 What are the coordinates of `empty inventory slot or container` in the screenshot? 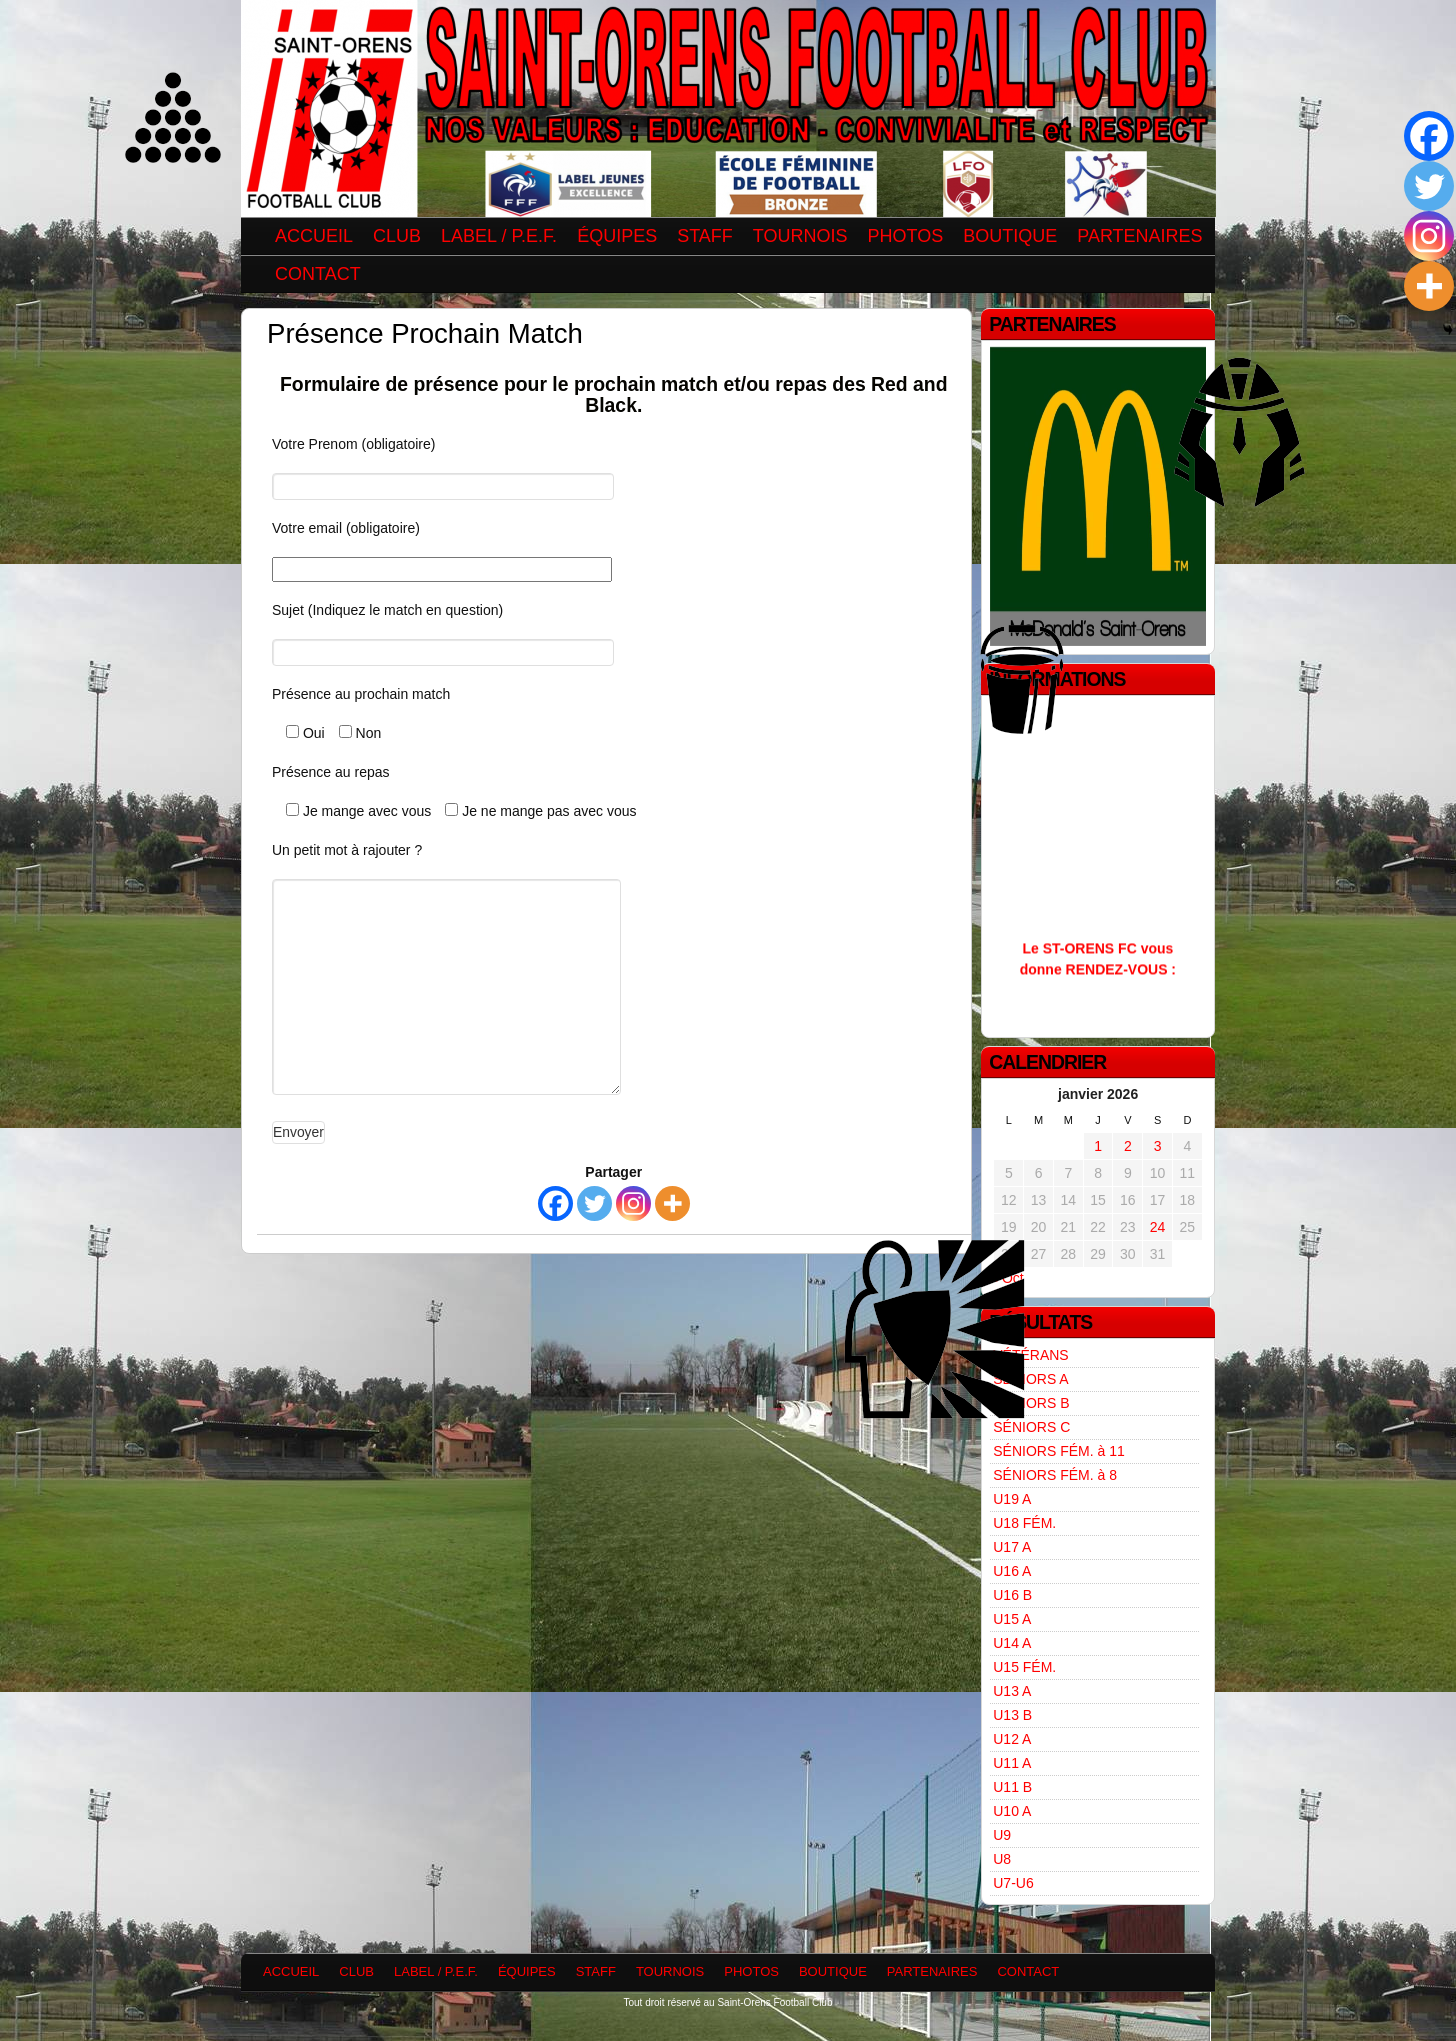 It's located at (1022, 676).